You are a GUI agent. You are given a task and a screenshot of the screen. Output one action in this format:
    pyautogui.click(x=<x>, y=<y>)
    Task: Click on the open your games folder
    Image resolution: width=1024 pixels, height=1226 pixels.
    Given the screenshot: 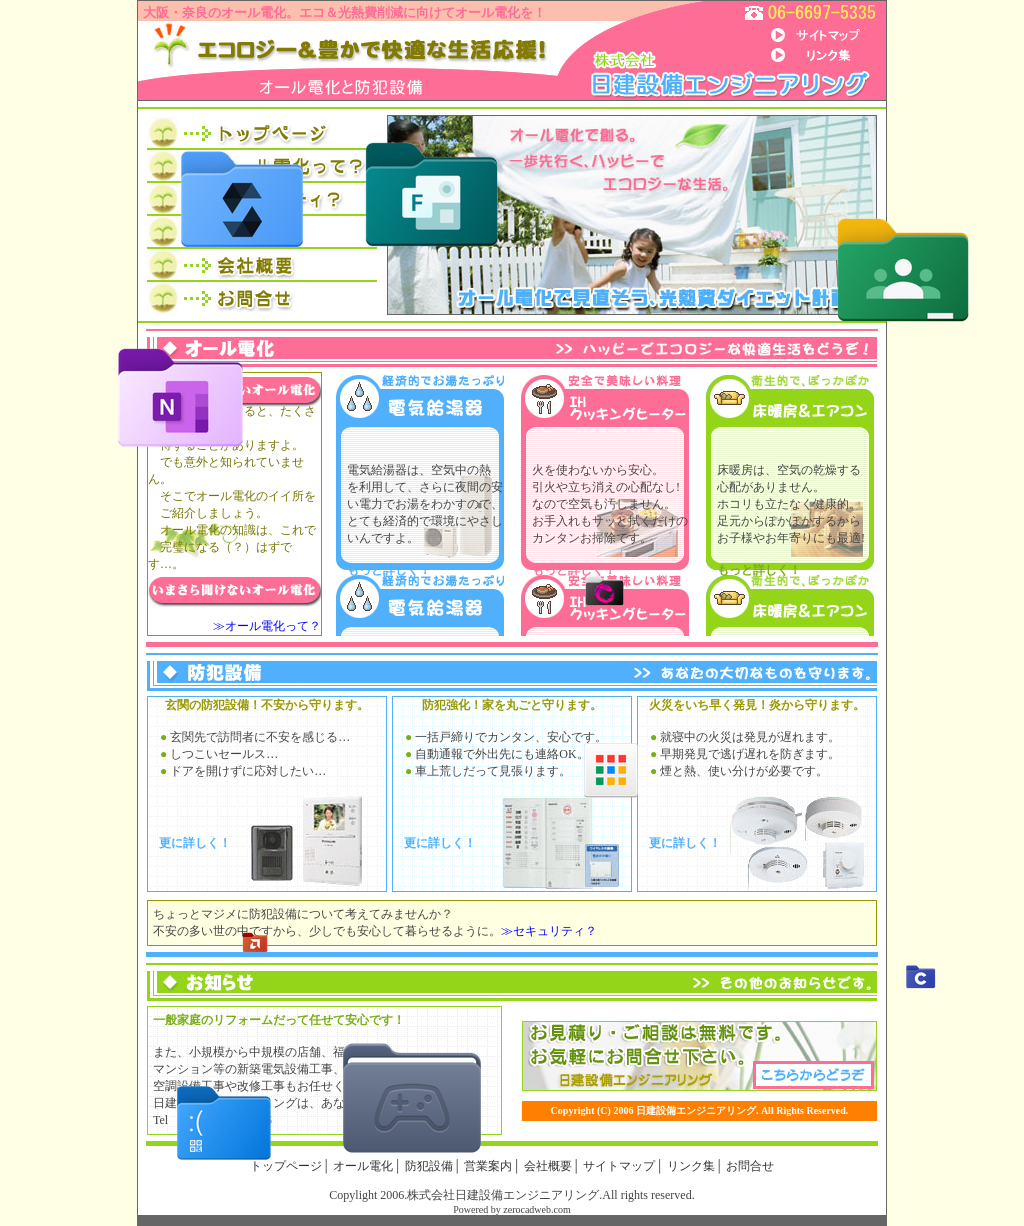 What is the action you would take?
    pyautogui.click(x=412, y=1098)
    